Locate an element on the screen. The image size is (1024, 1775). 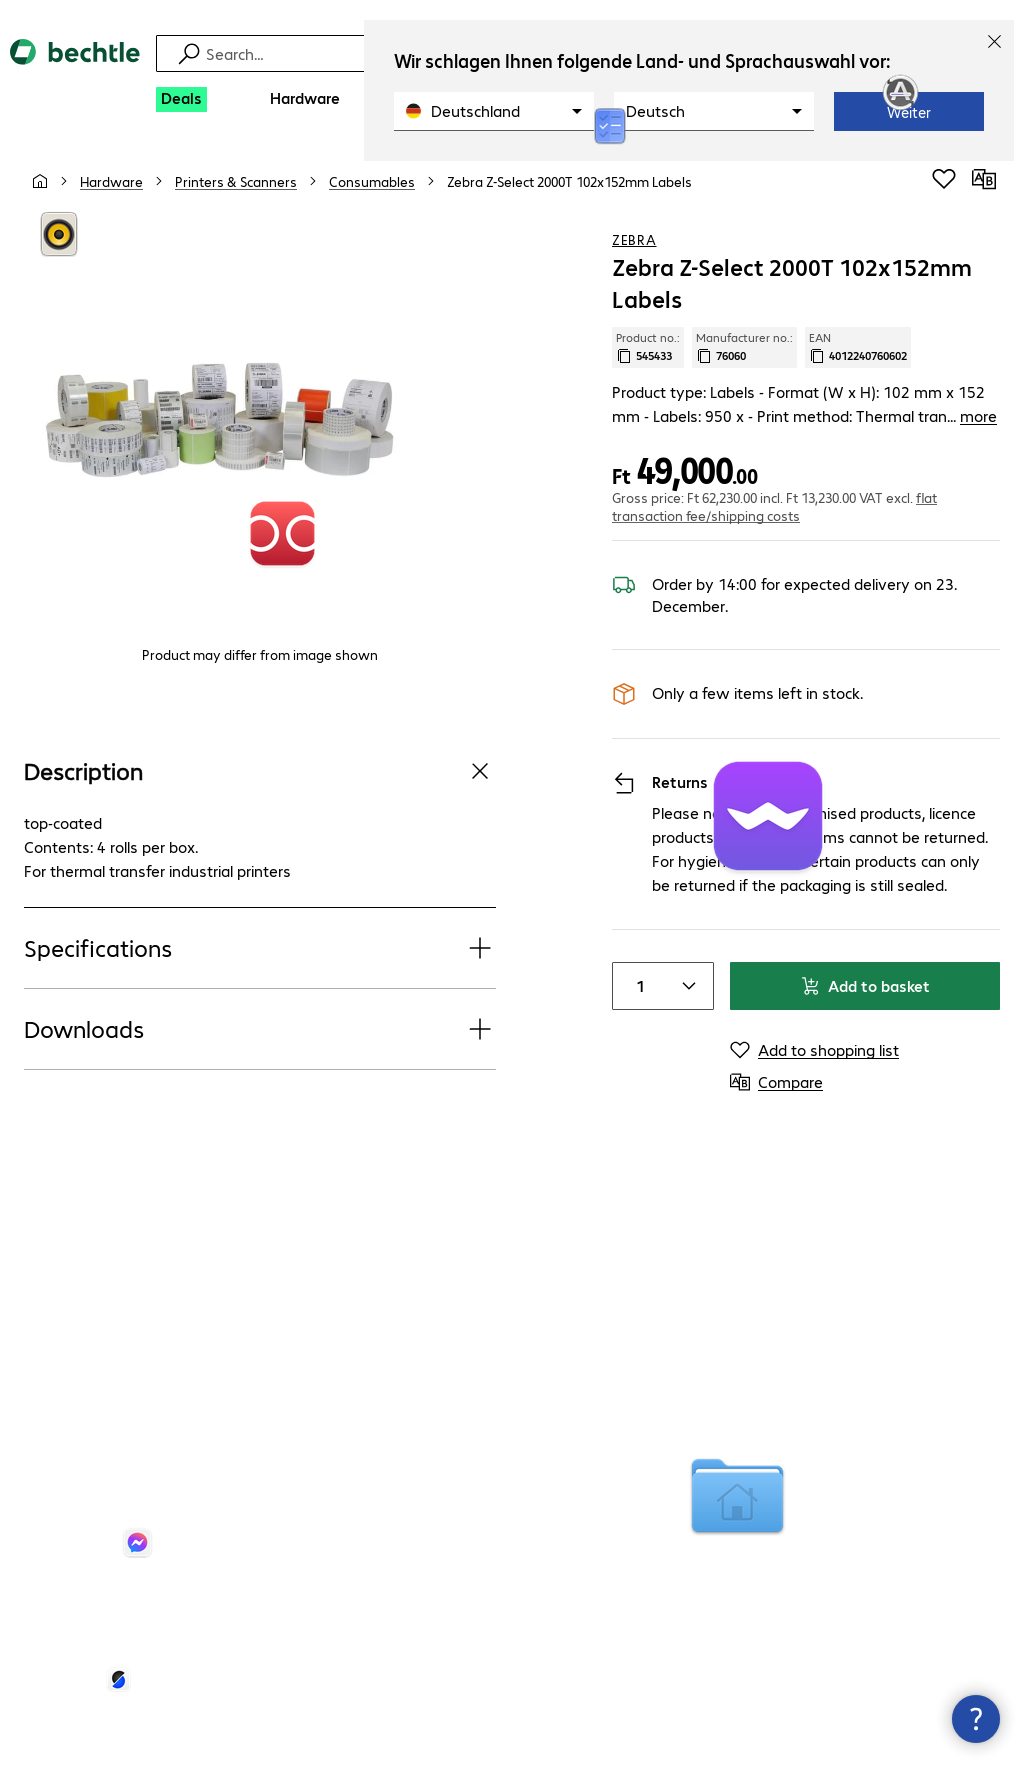
check for system software updates is located at coordinates (900, 92).